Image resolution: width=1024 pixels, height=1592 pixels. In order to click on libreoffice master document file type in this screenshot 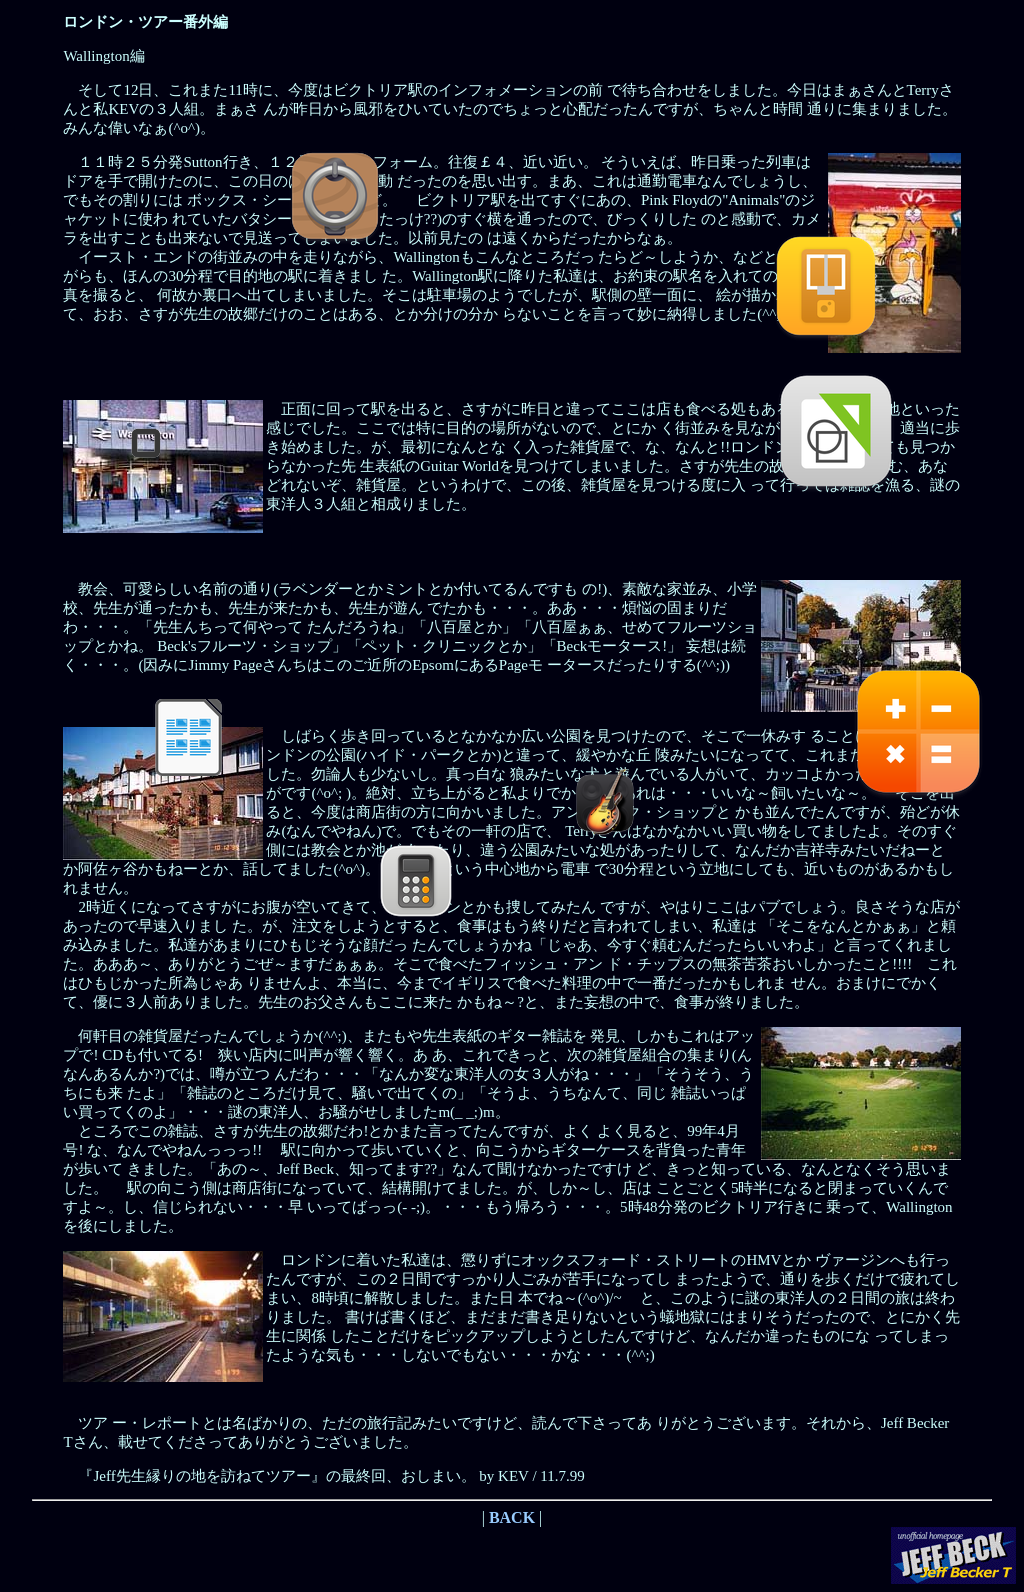, I will do `click(188, 737)`.